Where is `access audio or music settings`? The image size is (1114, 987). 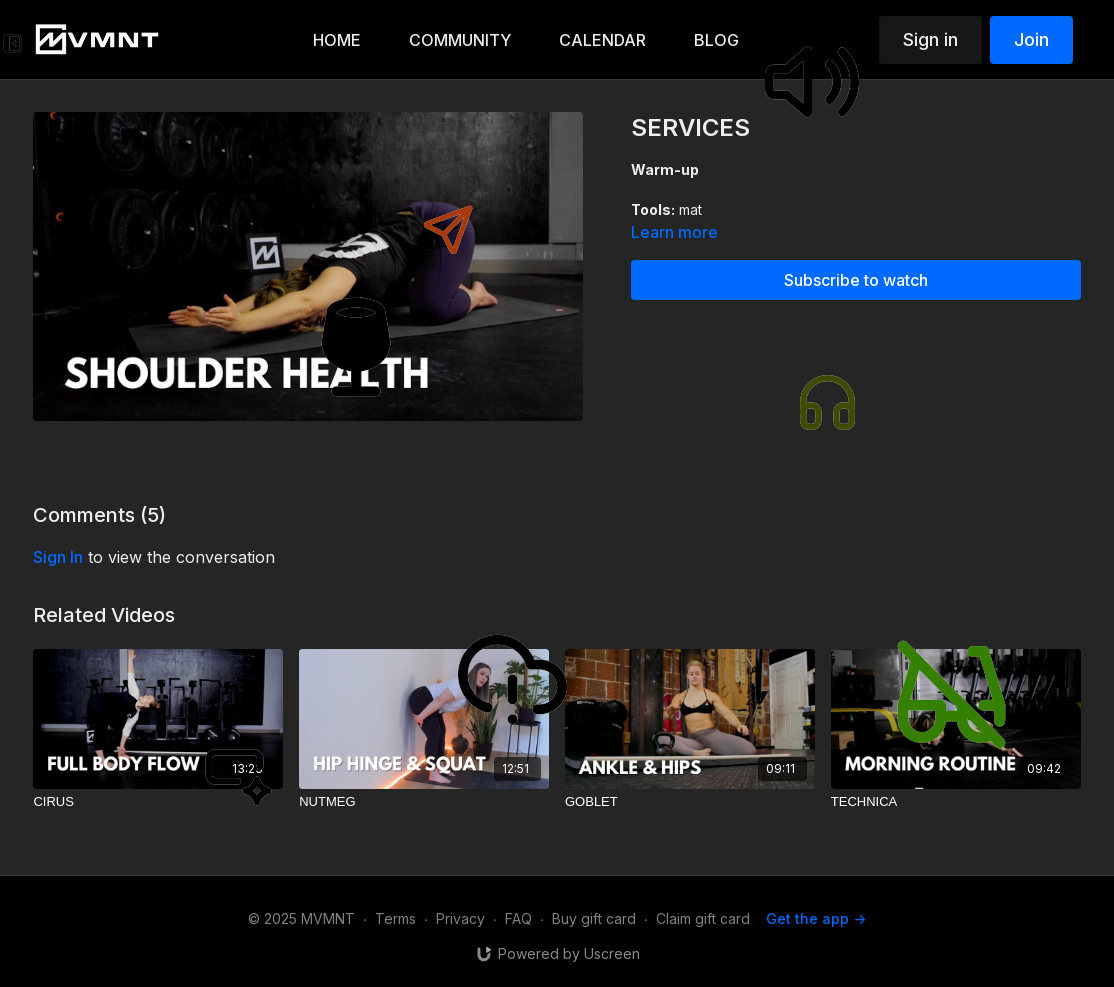
access audio or music settings is located at coordinates (827, 402).